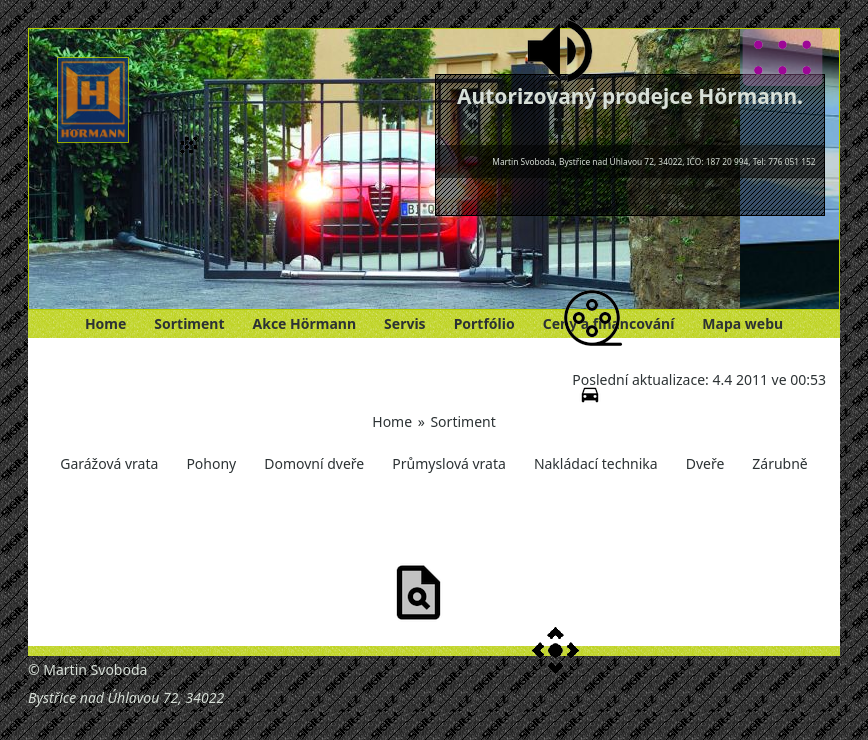 The height and width of the screenshot is (740, 868). I want to click on increase or unmute audio volume, so click(560, 51).